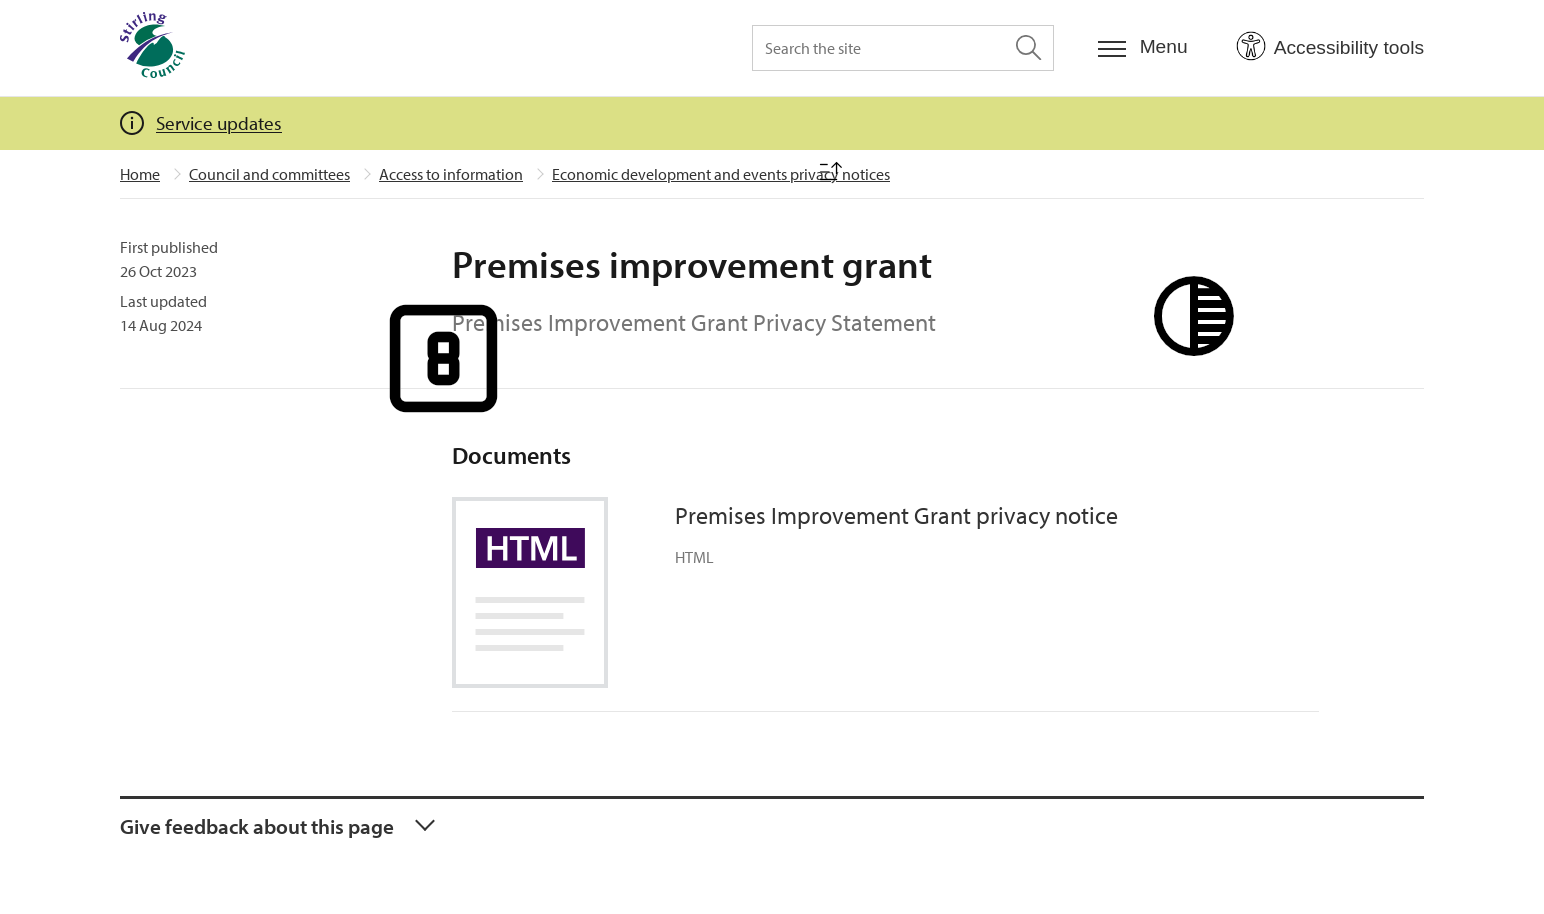  Describe the element at coordinates (830, 172) in the screenshot. I see `sort items in descending order` at that location.